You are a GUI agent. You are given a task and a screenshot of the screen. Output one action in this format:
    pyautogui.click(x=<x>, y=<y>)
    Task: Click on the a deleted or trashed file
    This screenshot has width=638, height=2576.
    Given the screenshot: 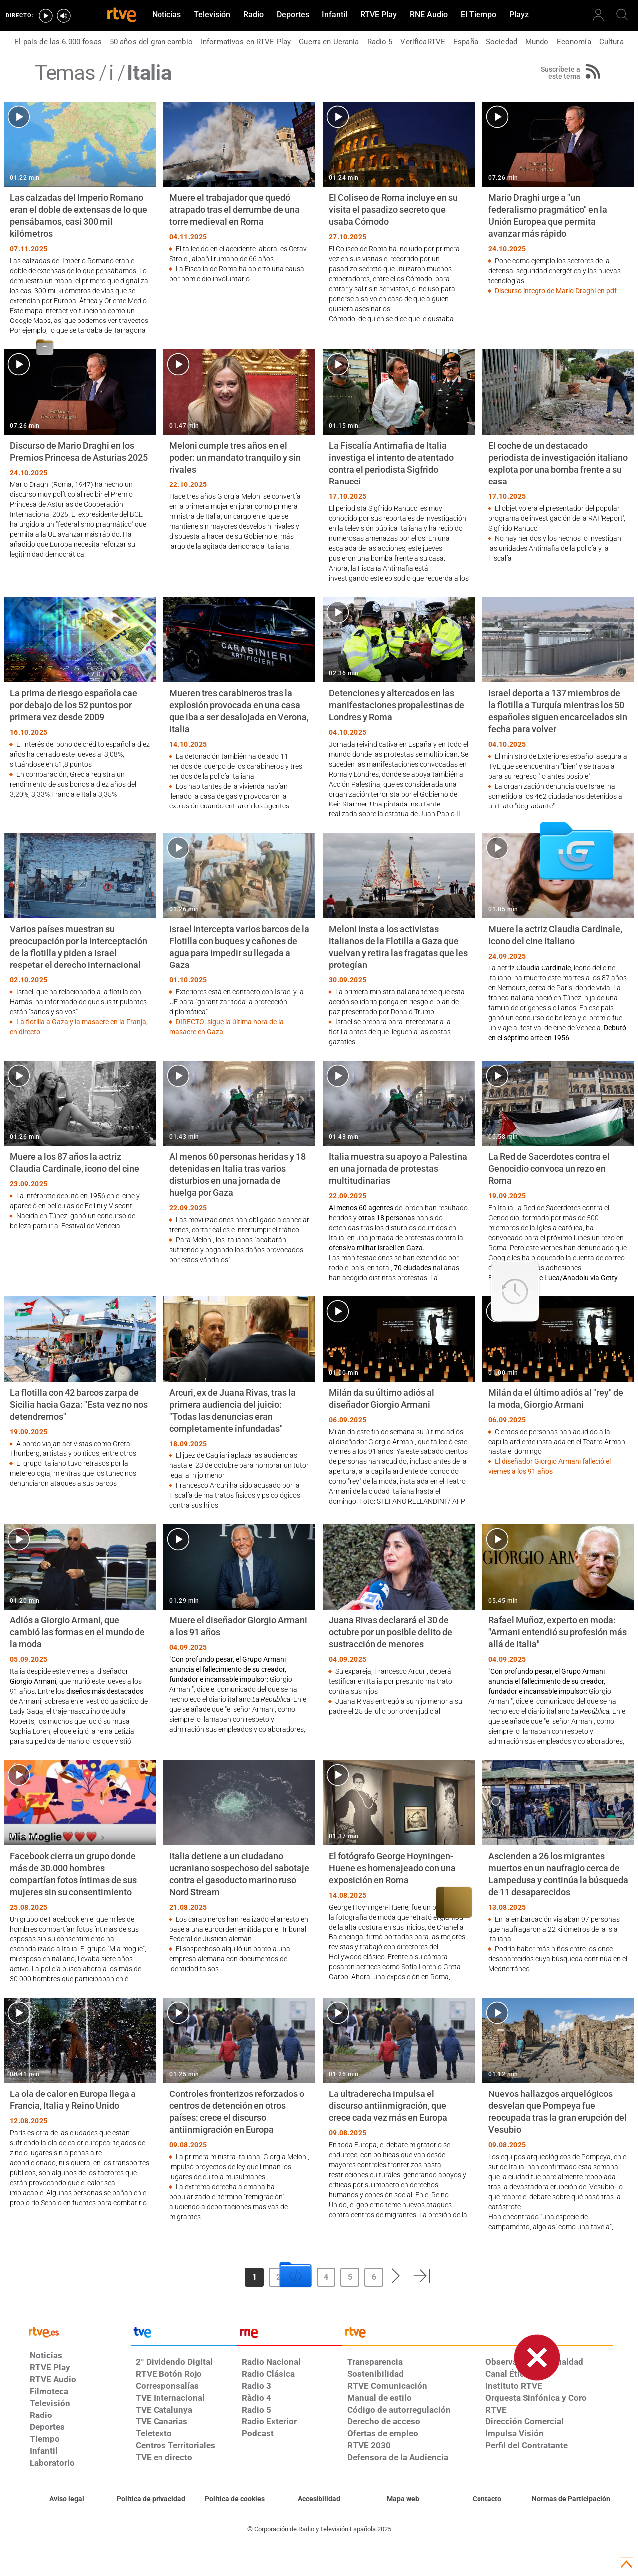 What is the action you would take?
    pyautogui.click(x=515, y=1291)
    